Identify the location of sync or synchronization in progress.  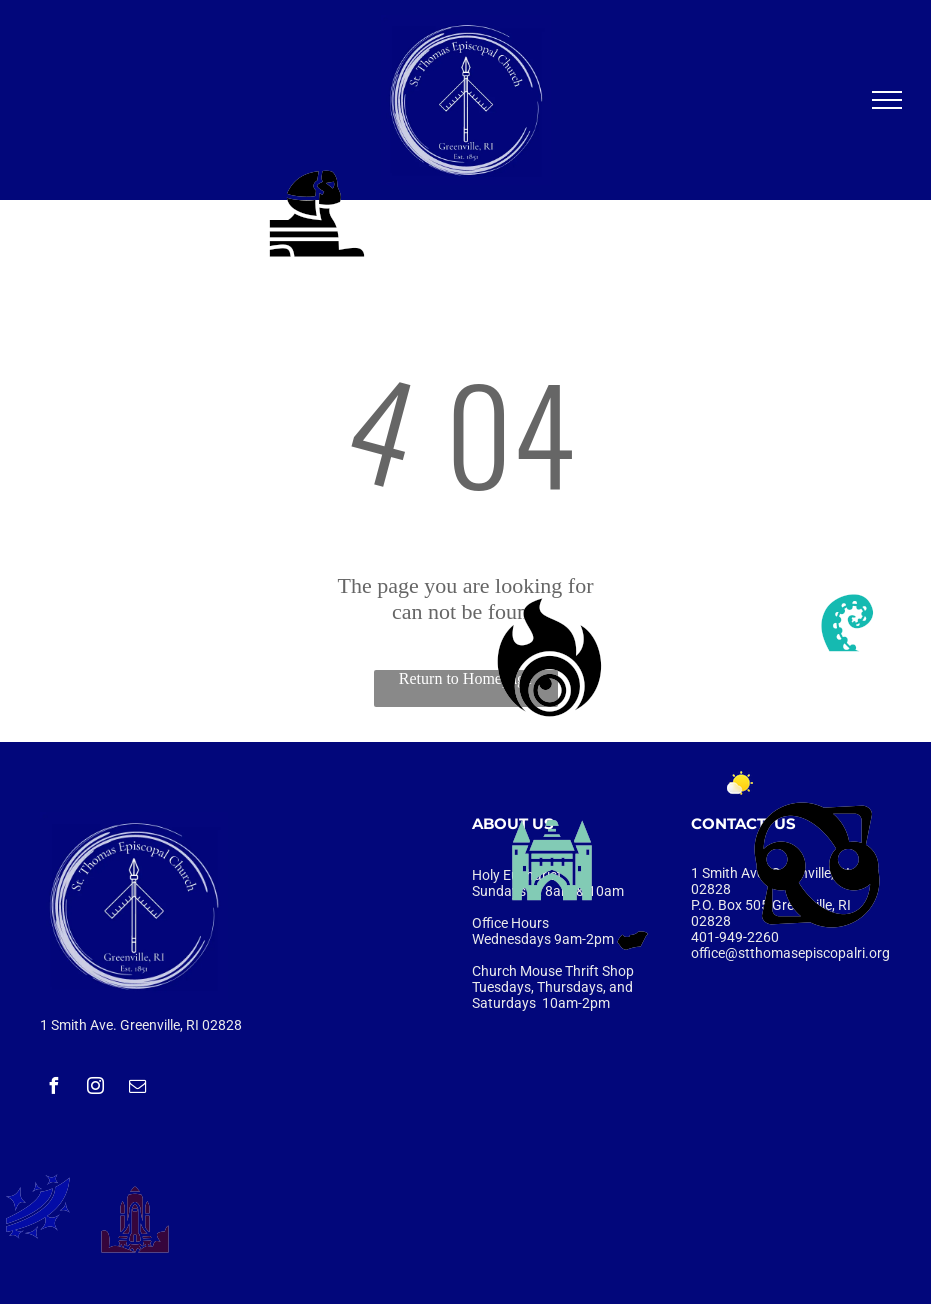
(817, 865).